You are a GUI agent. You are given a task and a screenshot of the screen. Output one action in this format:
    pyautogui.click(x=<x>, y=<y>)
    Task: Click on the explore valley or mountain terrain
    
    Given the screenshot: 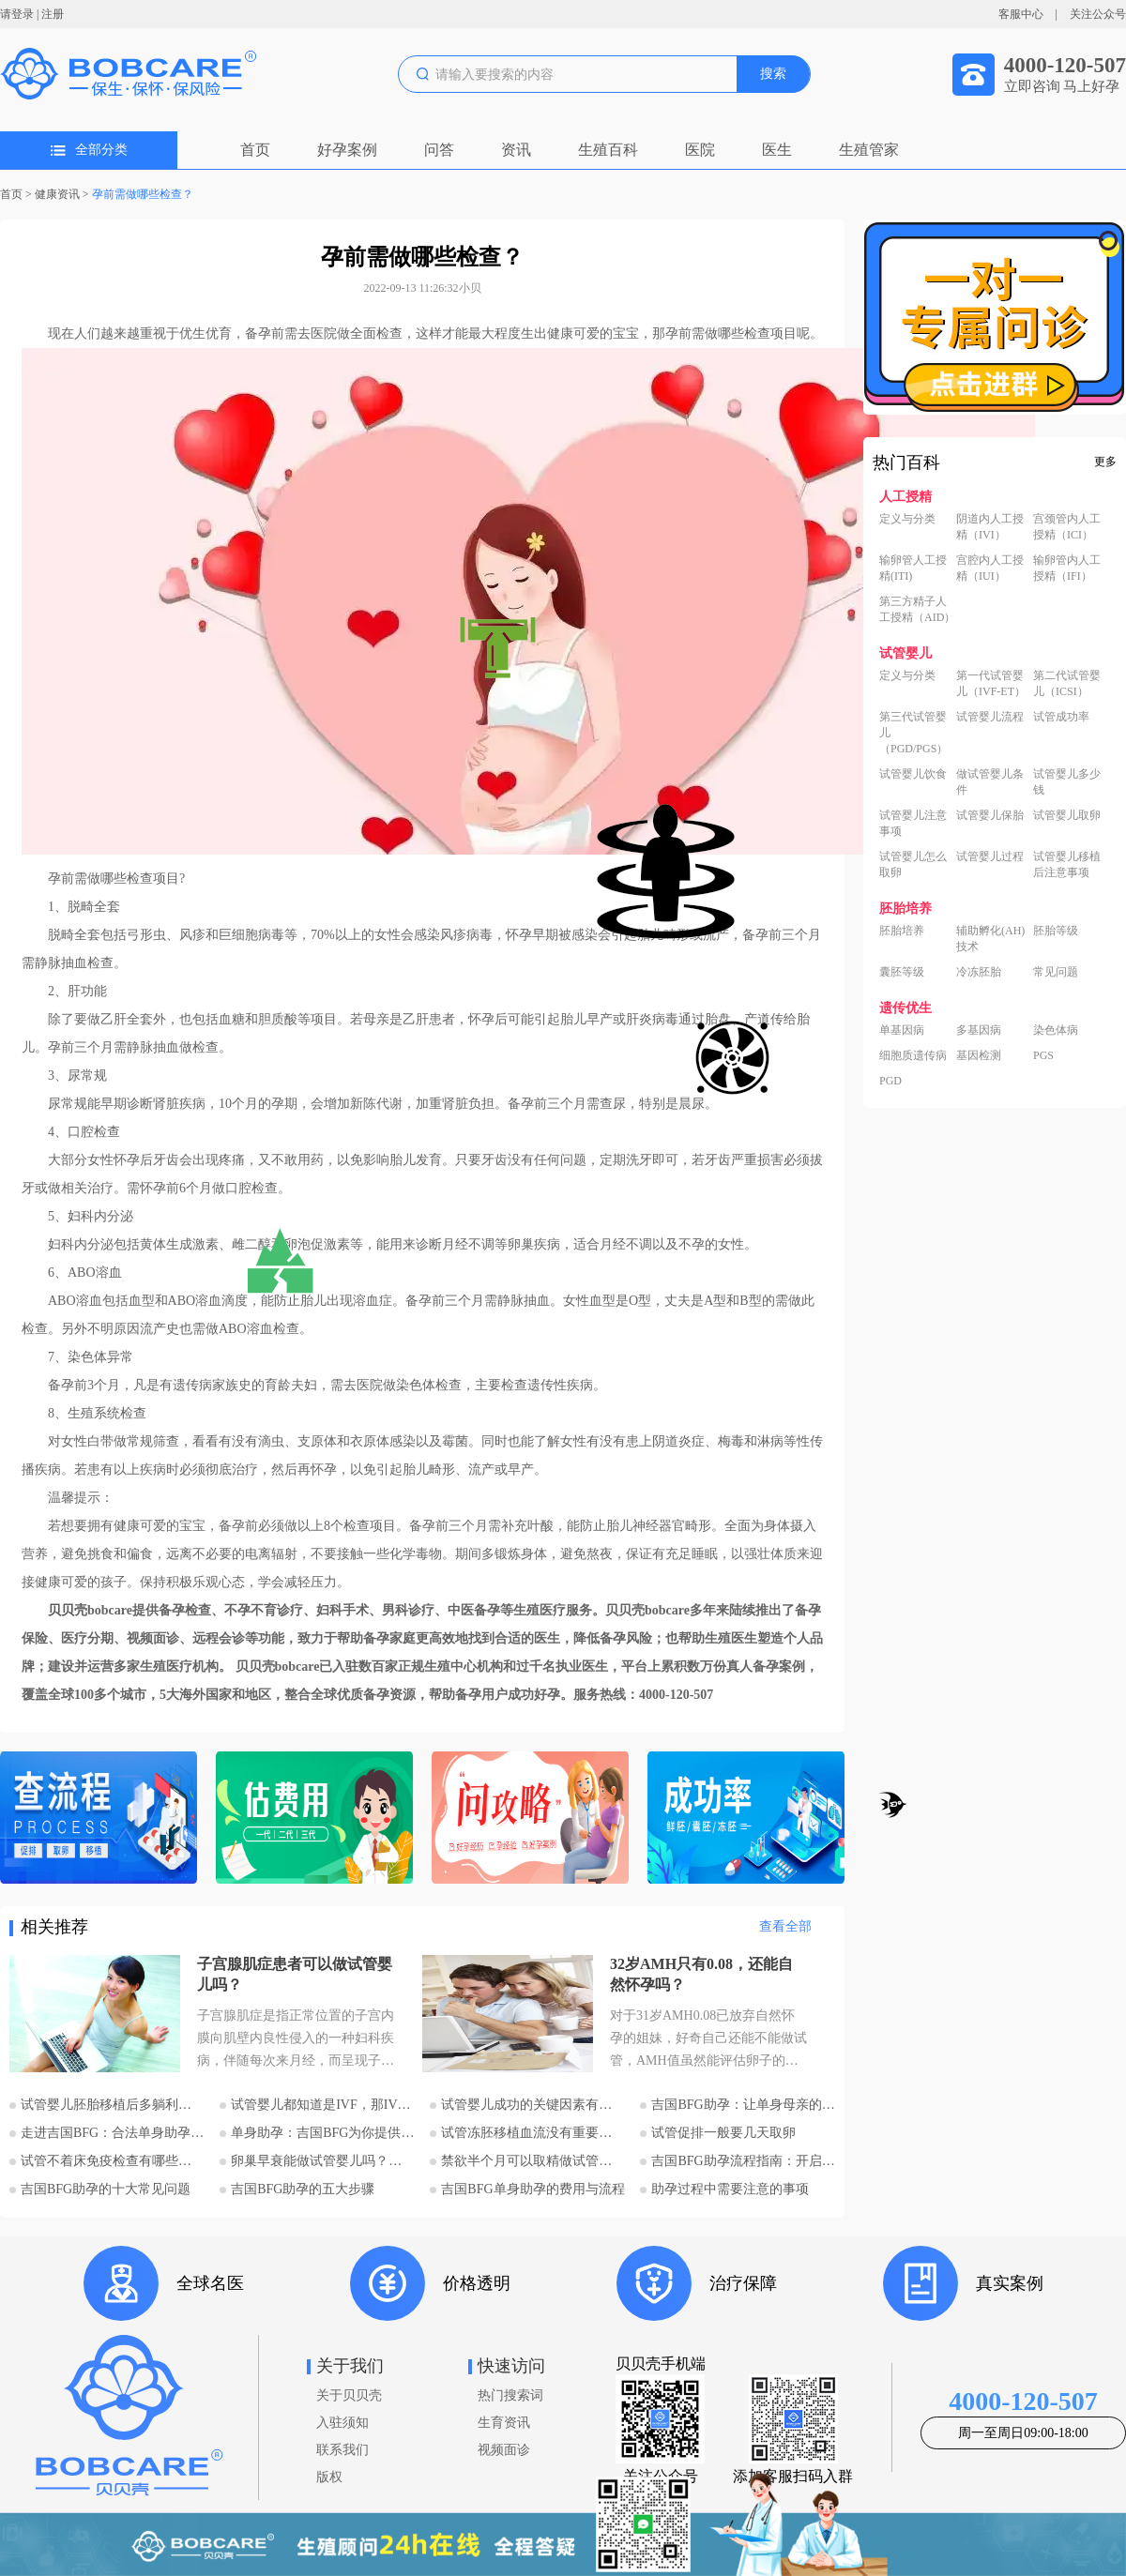 What is the action you would take?
    pyautogui.click(x=280, y=1260)
    